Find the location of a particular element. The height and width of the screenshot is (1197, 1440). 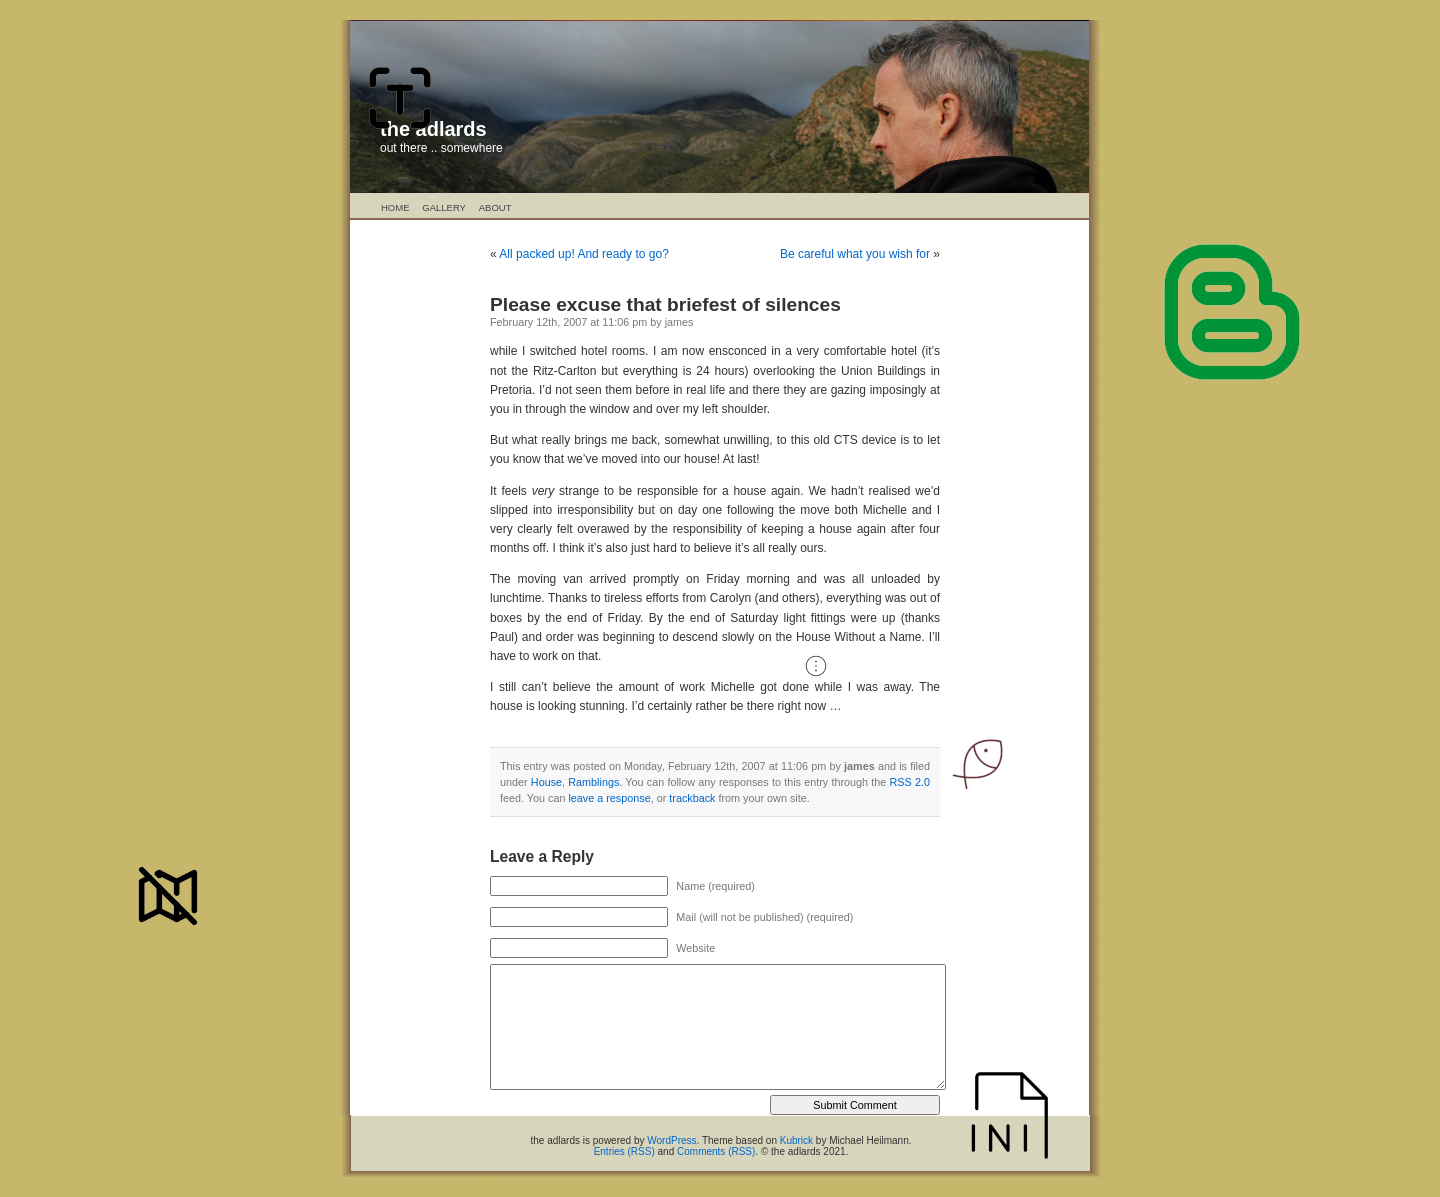

view or open an INI configuration file is located at coordinates (1011, 1115).